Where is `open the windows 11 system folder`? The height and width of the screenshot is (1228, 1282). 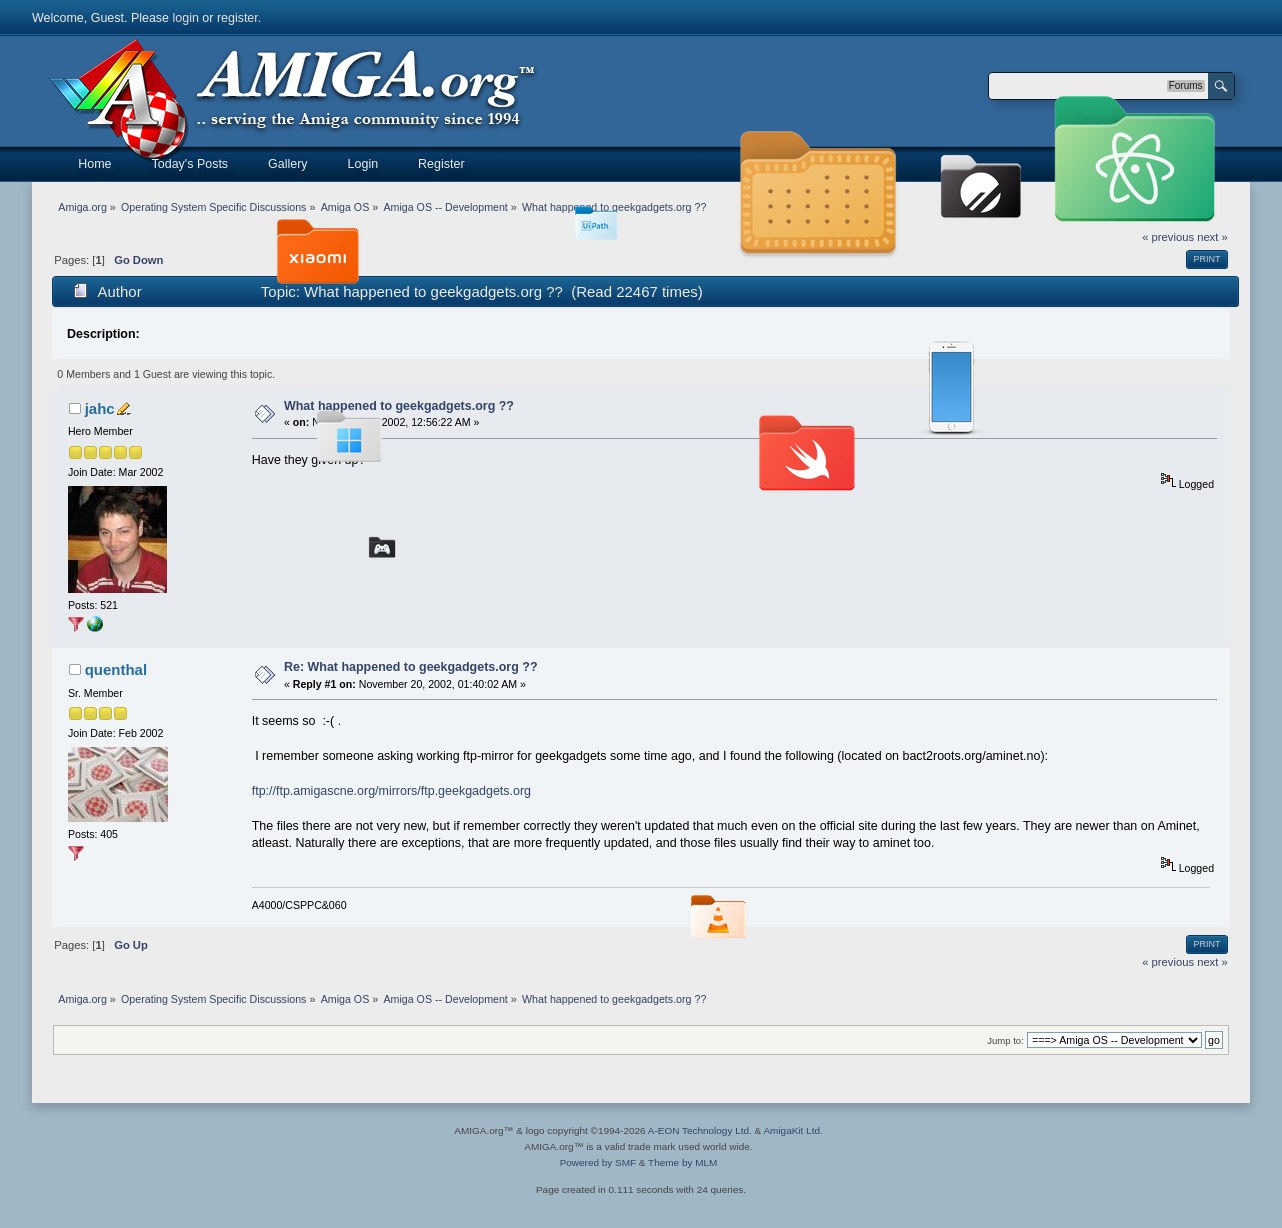
open the windows 11 system folder is located at coordinates (349, 438).